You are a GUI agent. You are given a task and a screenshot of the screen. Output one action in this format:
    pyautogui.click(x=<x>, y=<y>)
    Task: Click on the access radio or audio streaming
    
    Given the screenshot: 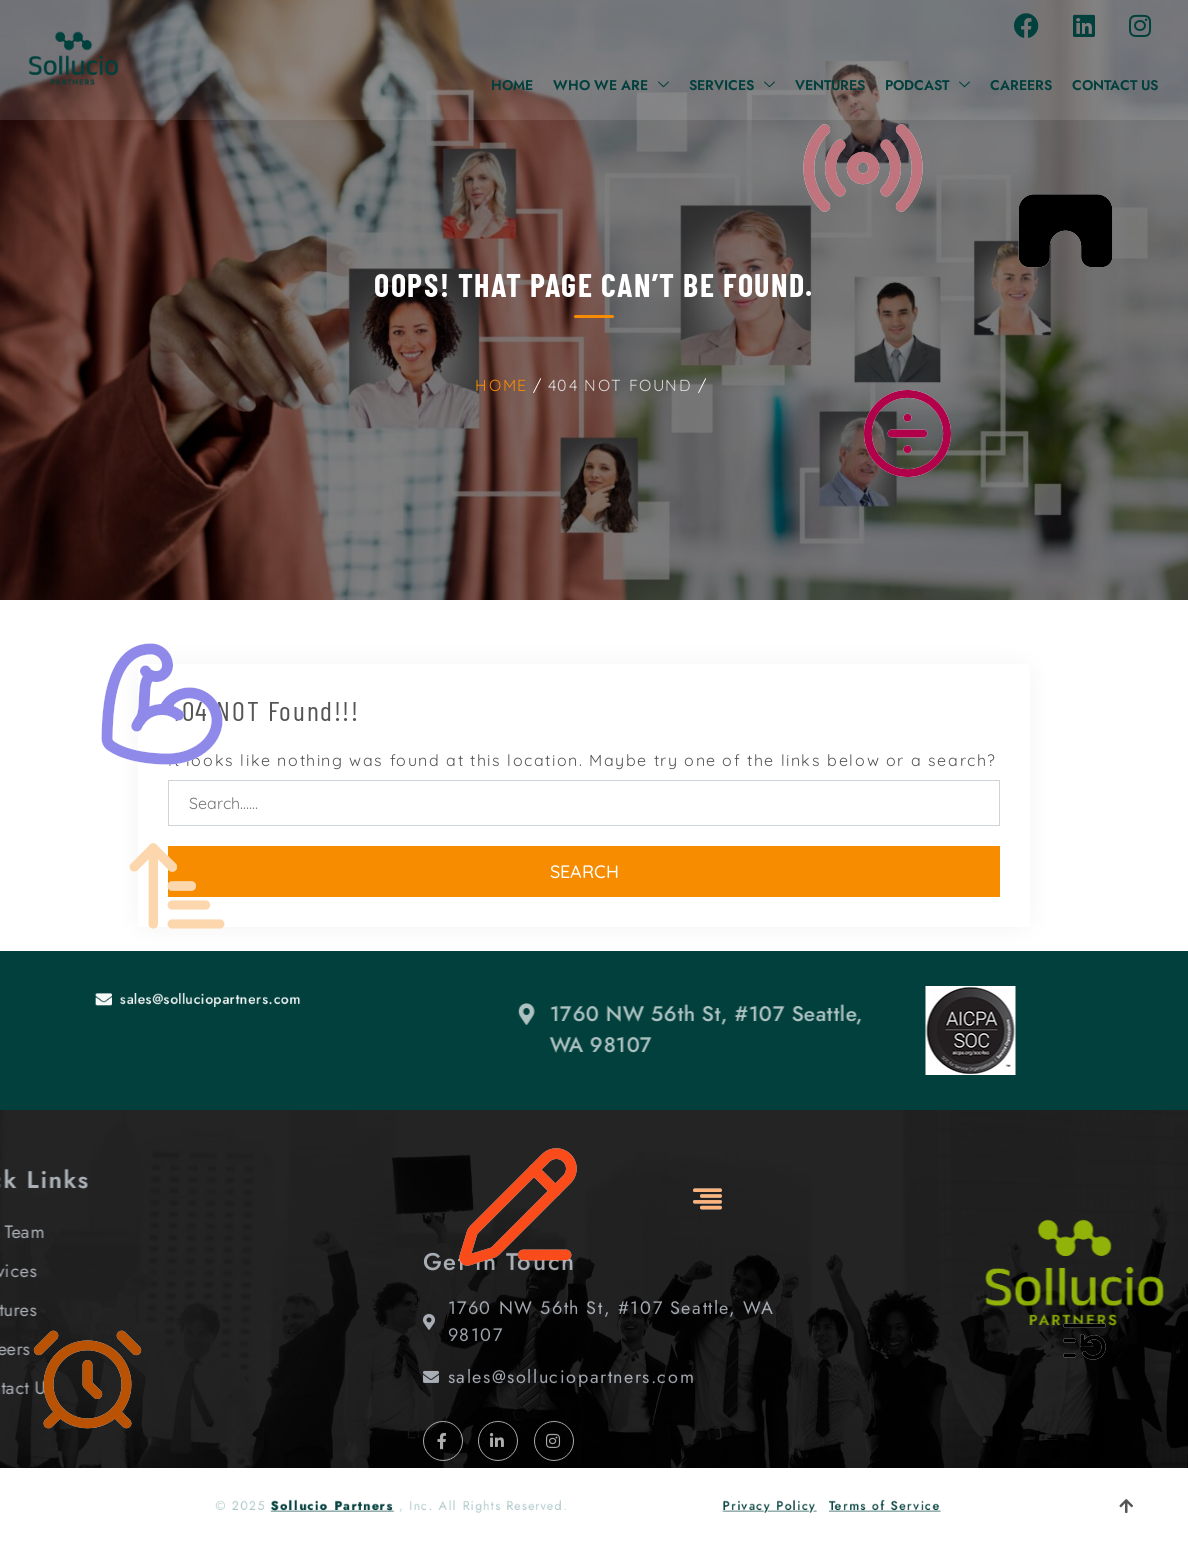 What is the action you would take?
    pyautogui.click(x=863, y=168)
    